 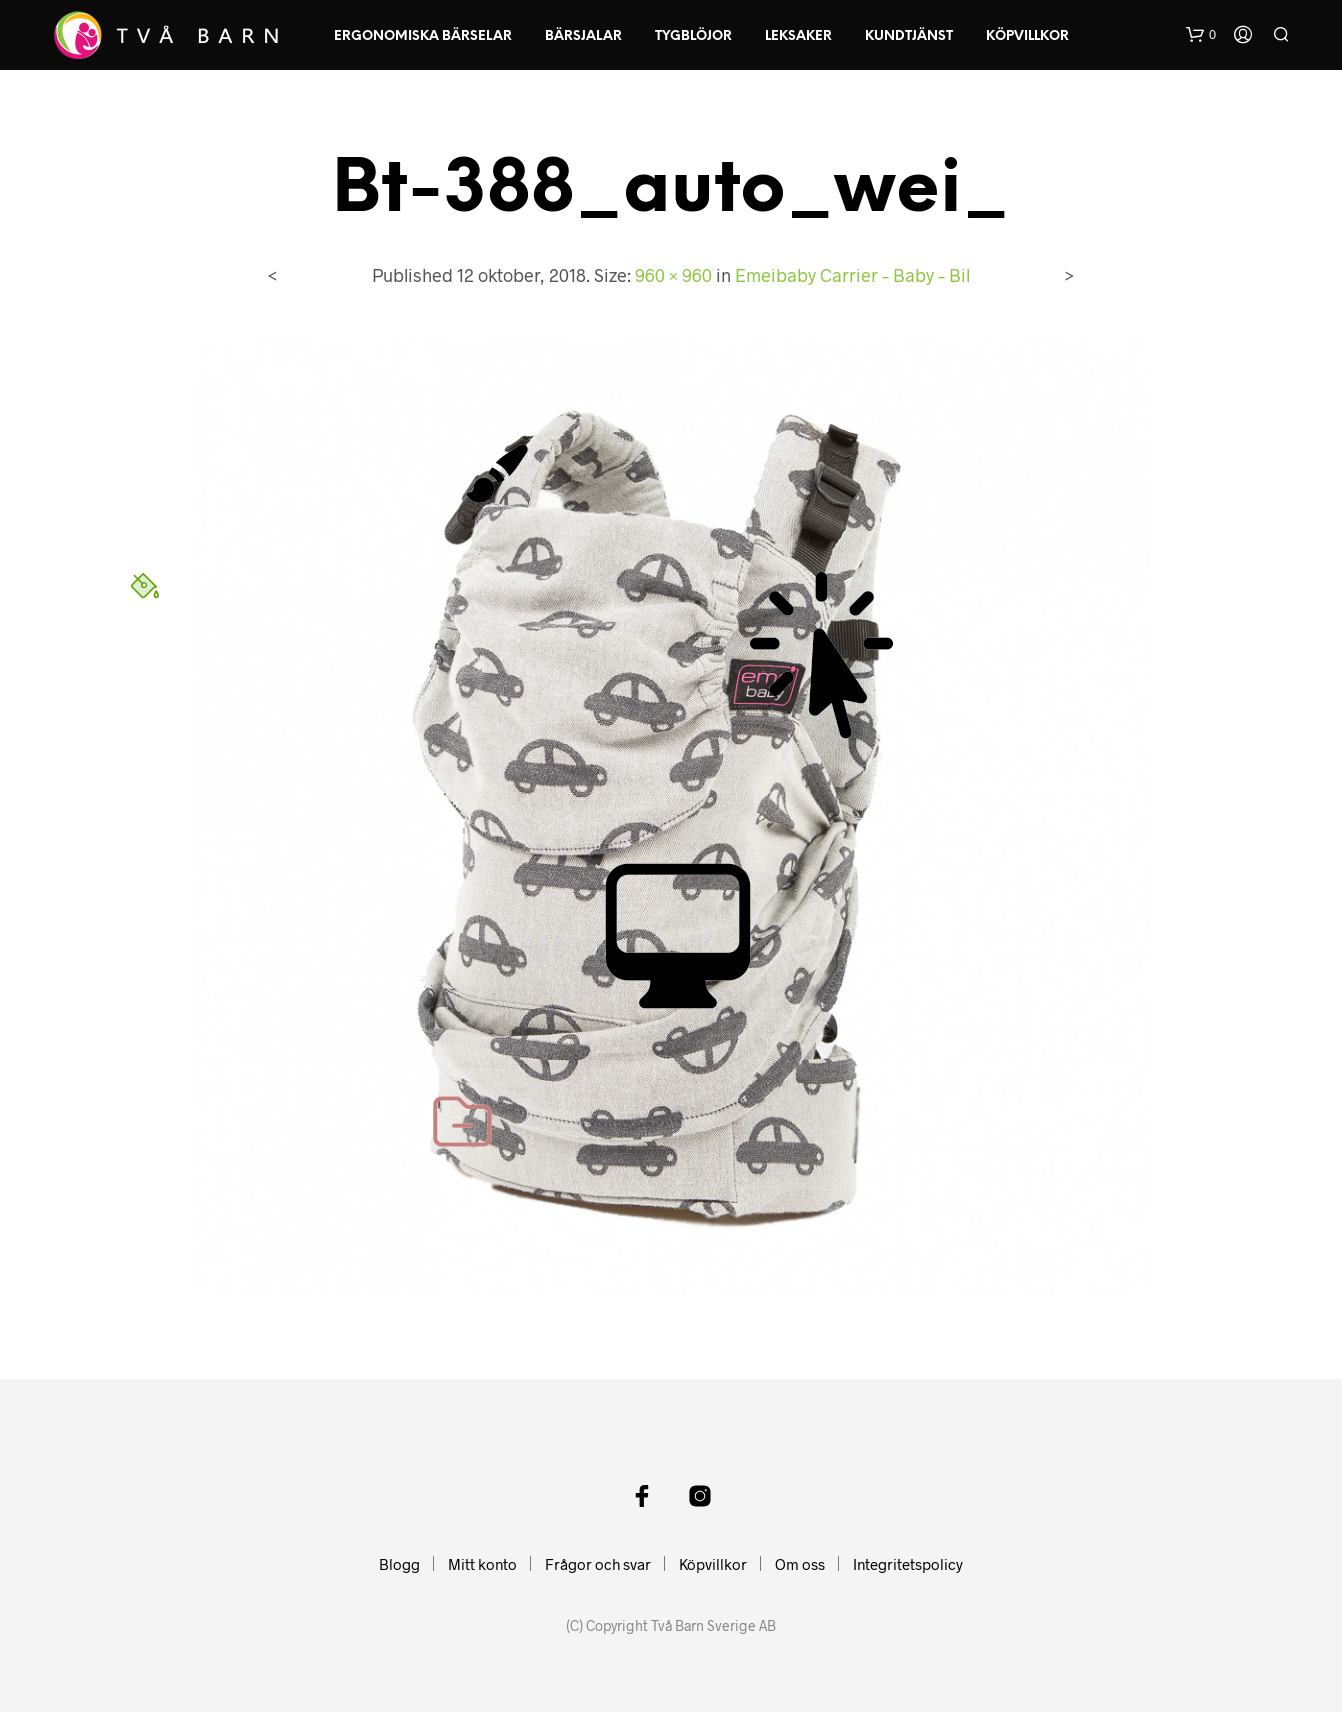 I want to click on access drawing or painting tools, so click(x=498, y=473).